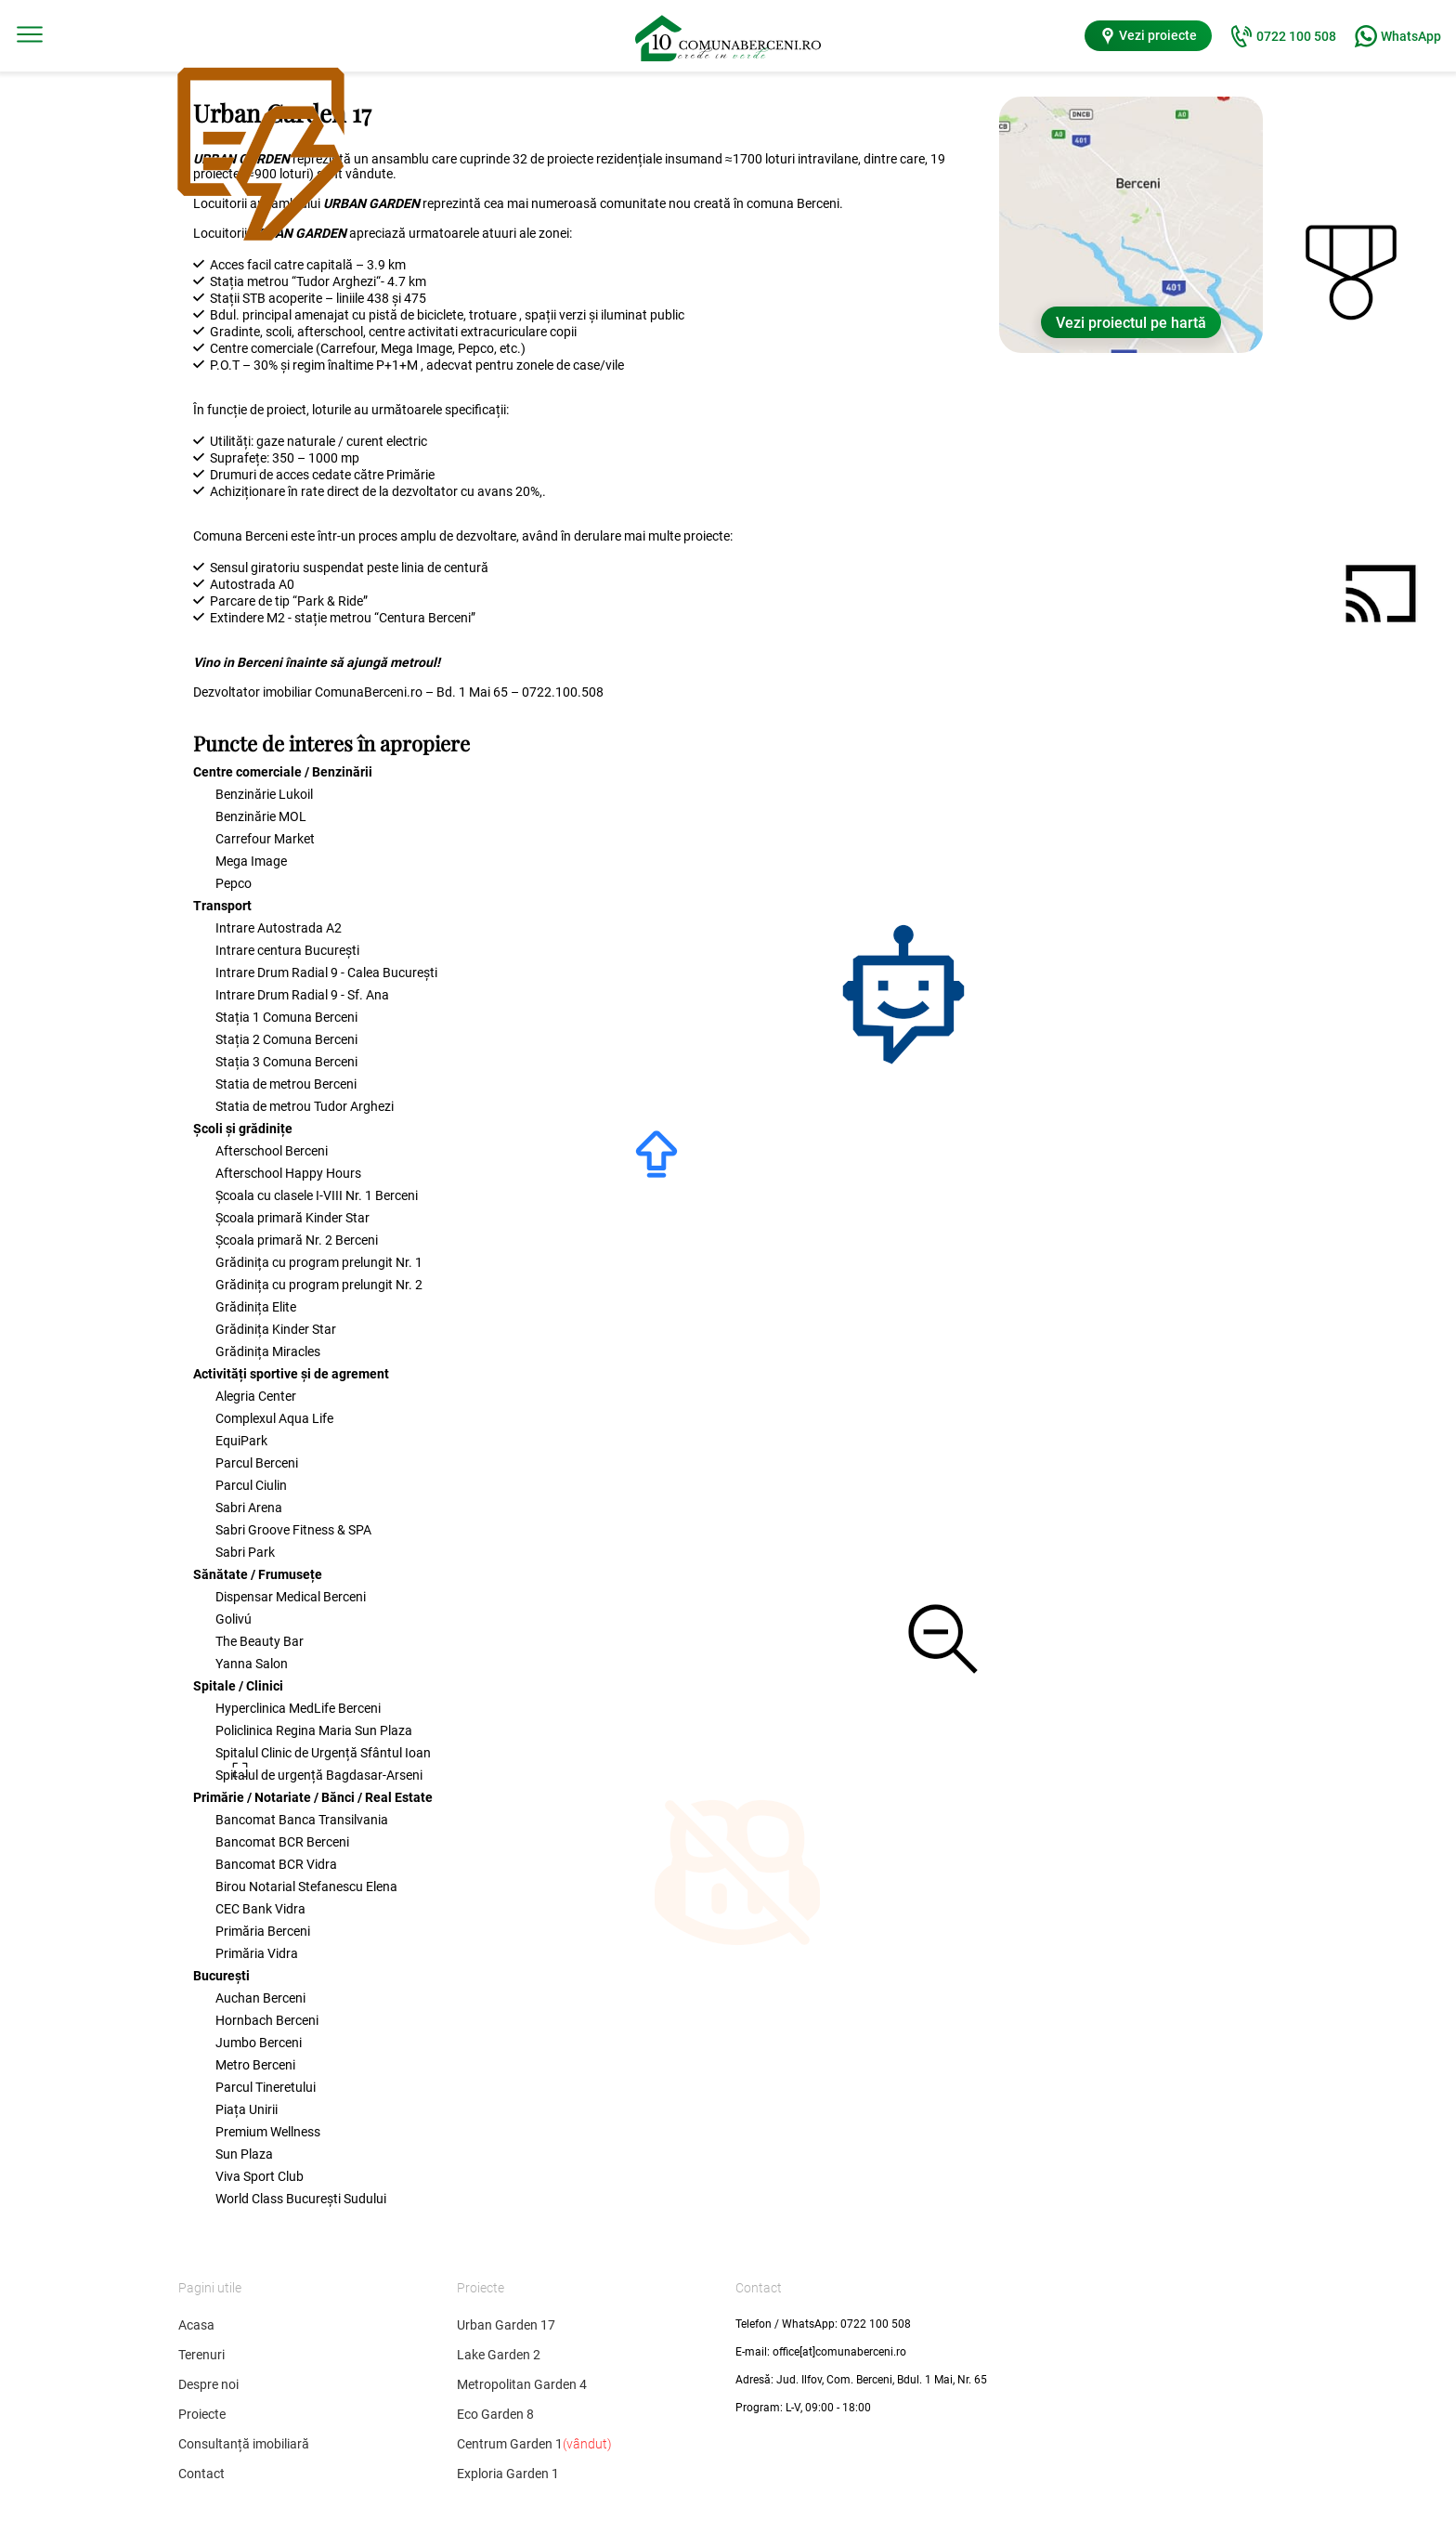  What do you see at coordinates (1351, 267) in the screenshot?
I see `view achievements or awards` at bounding box center [1351, 267].